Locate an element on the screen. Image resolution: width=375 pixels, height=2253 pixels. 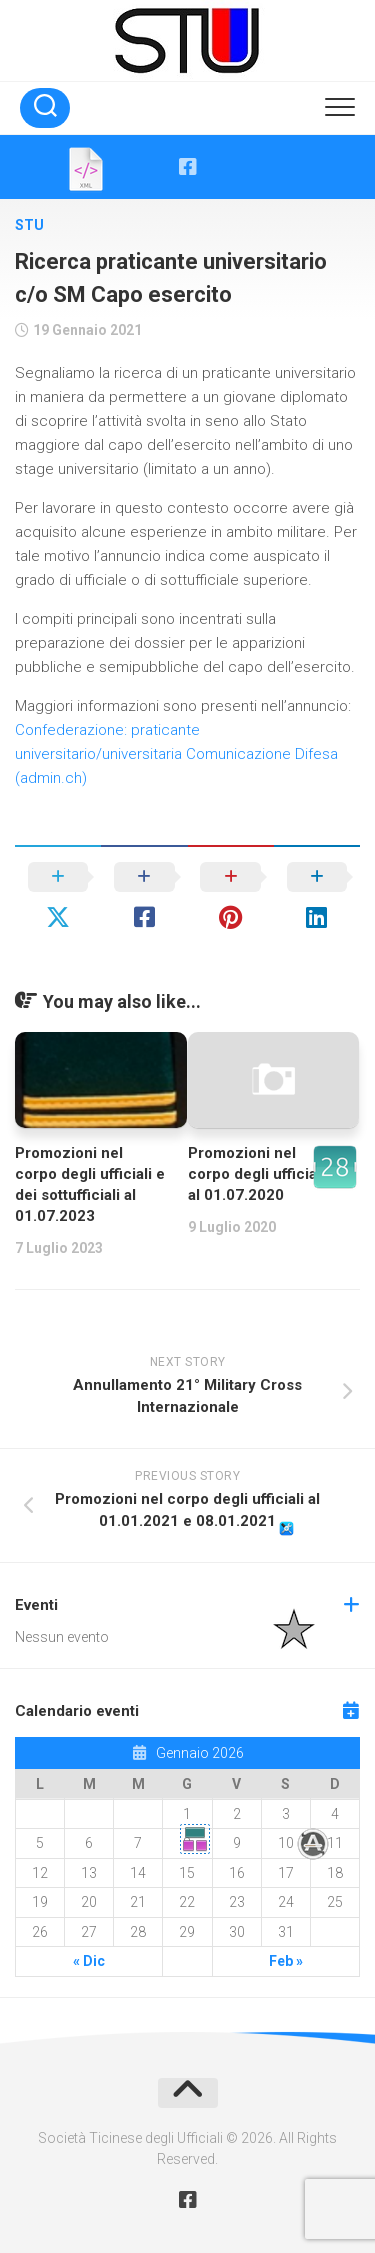
view VIP contacts in mail is located at coordinates (294, 1629).